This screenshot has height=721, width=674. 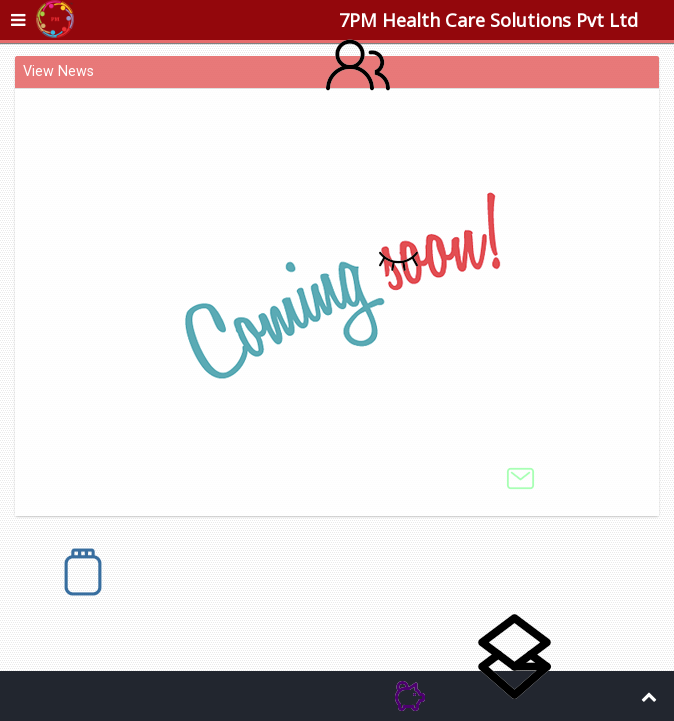 What do you see at coordinates (83, 572) in the screenshot?
I see `store or organize items in a container` at bounding box center [83, 572].